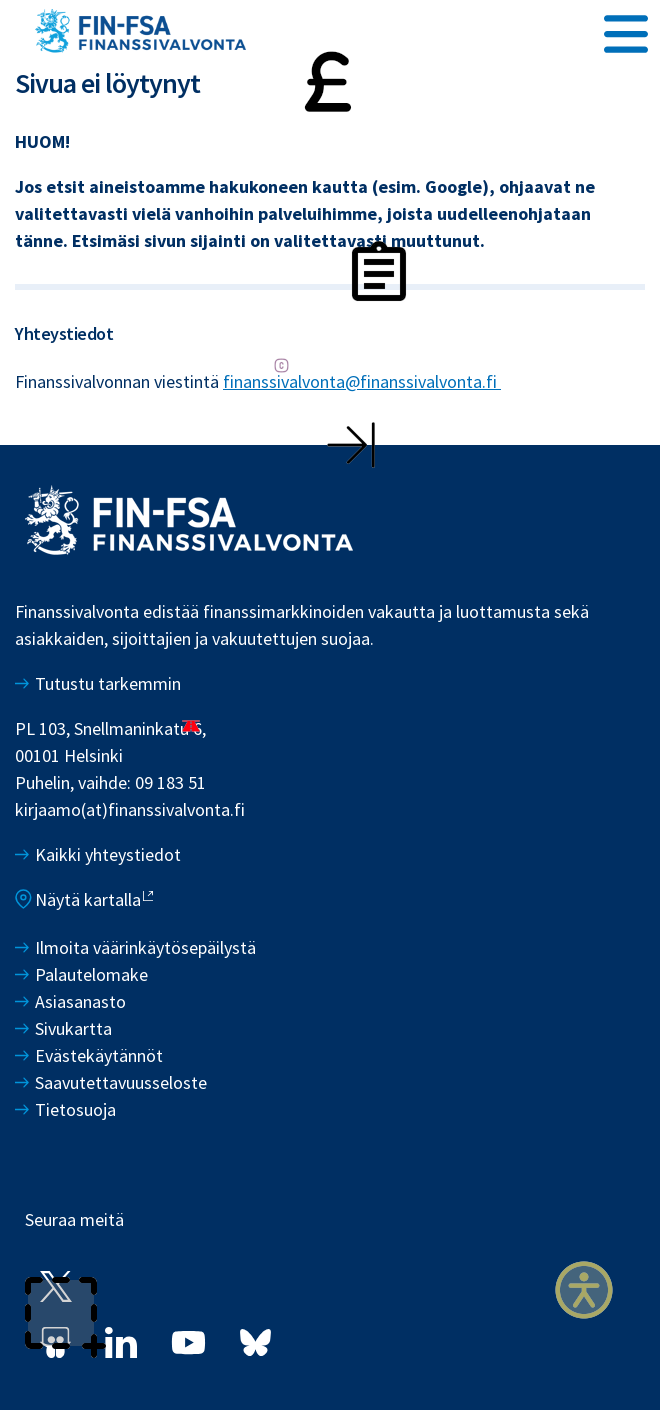 This screenshot has width=660, height=1410. Describe the element at coordinates (61, 1313) in the screenshot. I see `add to current selection` at that location.